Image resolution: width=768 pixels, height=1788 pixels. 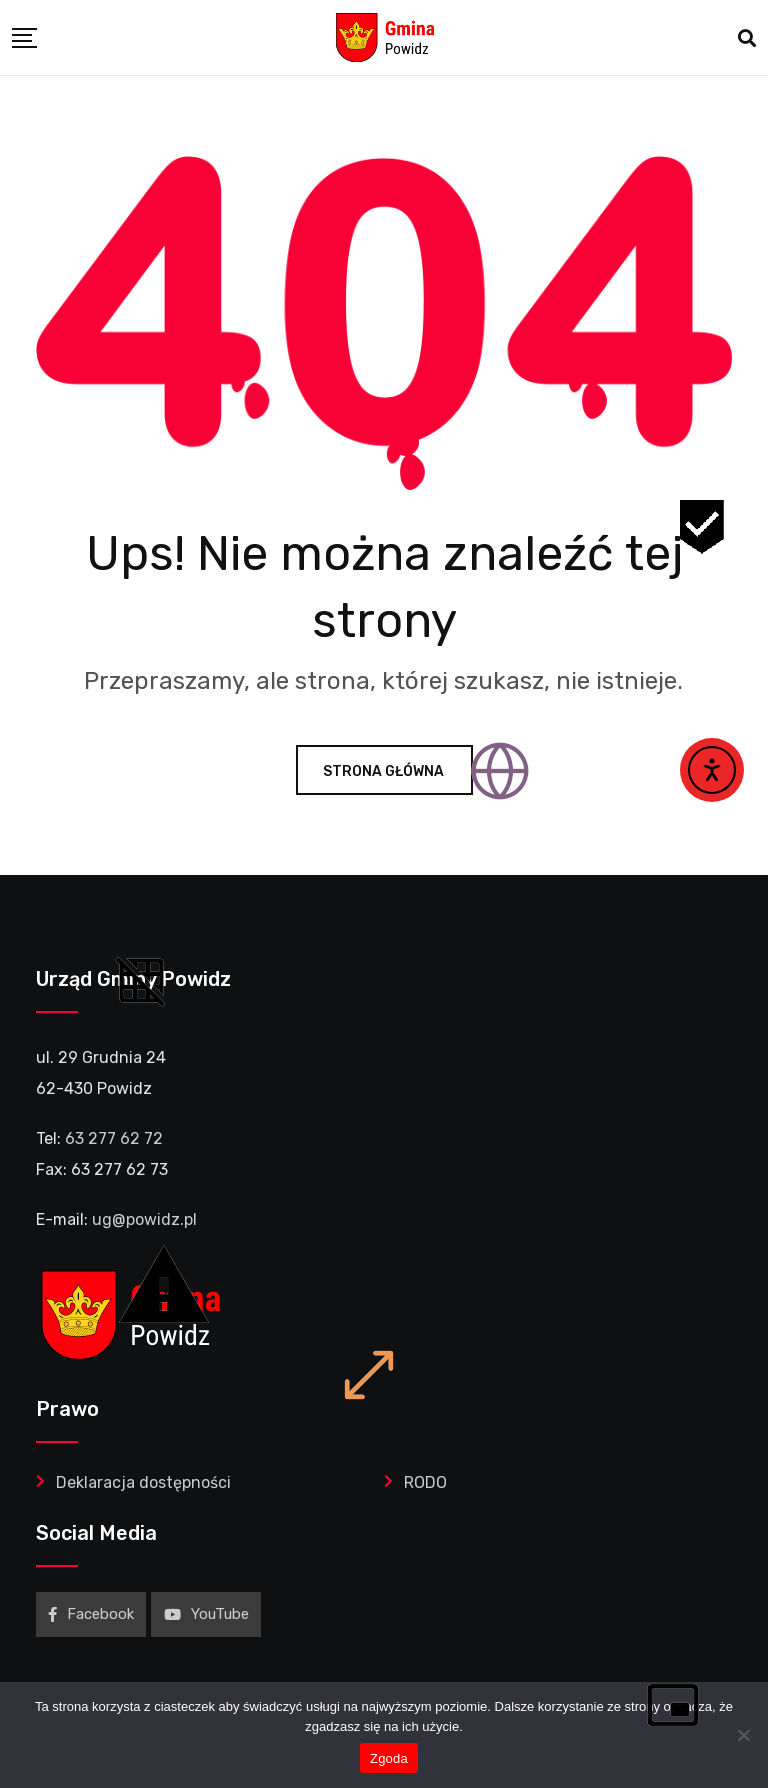 What do you see at coordinates (500, 771) in the screenshot?
I see `access website or browse the web` at bounding box center [500, 771].